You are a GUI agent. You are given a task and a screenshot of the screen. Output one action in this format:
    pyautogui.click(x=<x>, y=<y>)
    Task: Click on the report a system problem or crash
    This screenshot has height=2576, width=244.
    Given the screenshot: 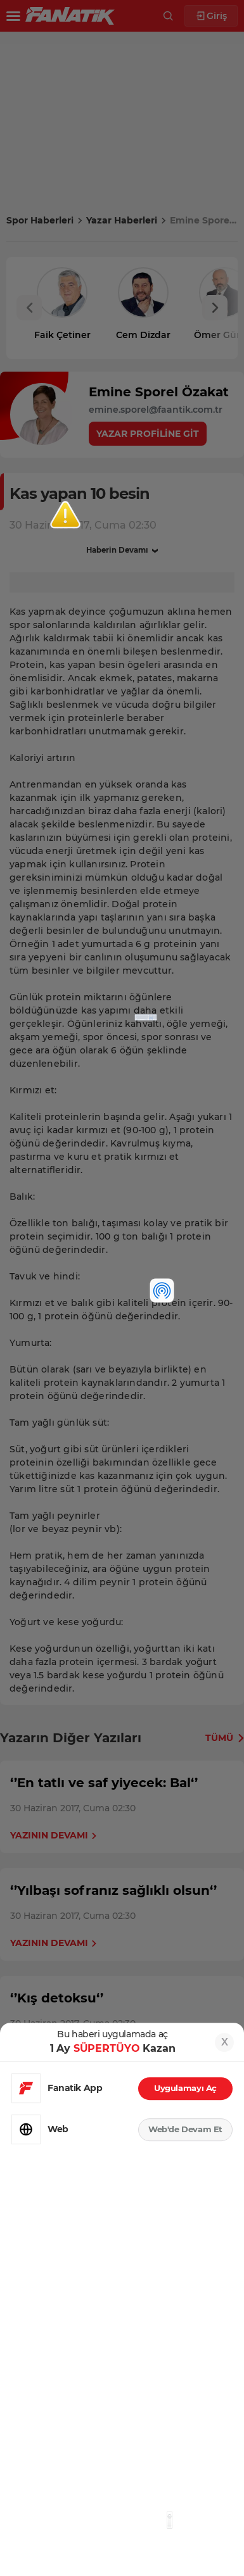 What is the action you would take?
    pyautogui.click(x=65, y=515)
    